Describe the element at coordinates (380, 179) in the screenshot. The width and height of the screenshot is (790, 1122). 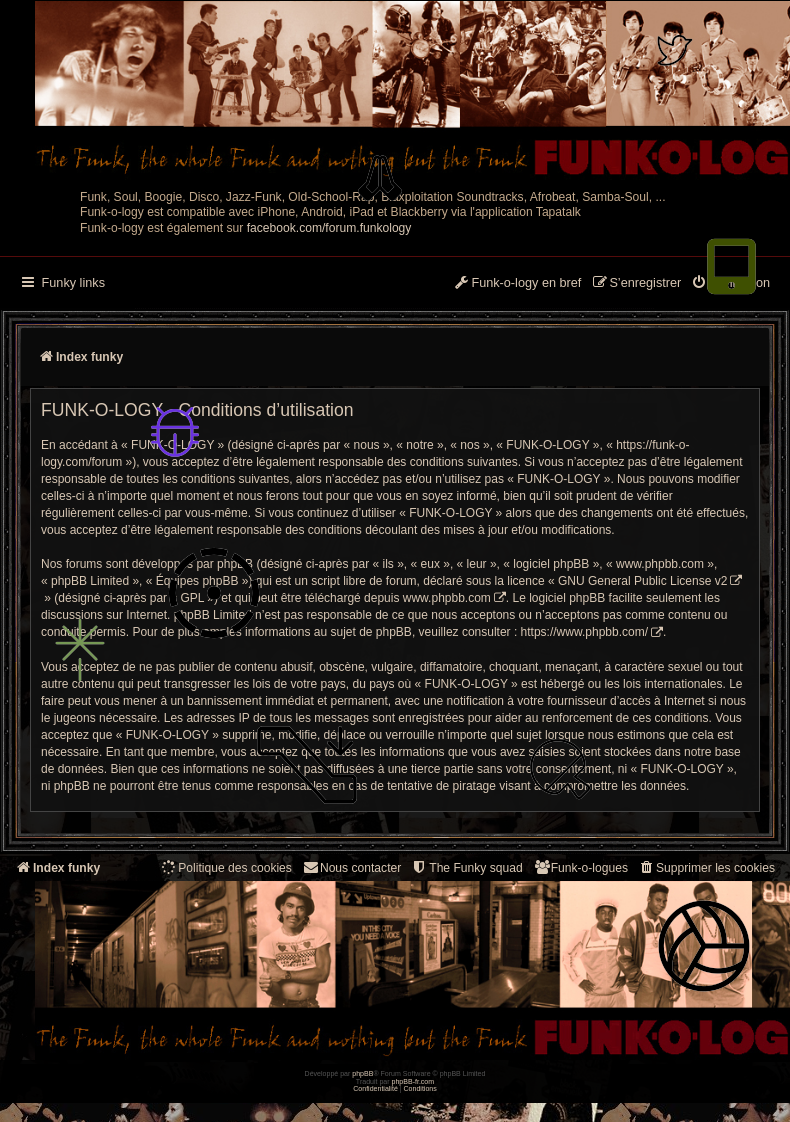
I see `express gratitude or thanks` at that location.